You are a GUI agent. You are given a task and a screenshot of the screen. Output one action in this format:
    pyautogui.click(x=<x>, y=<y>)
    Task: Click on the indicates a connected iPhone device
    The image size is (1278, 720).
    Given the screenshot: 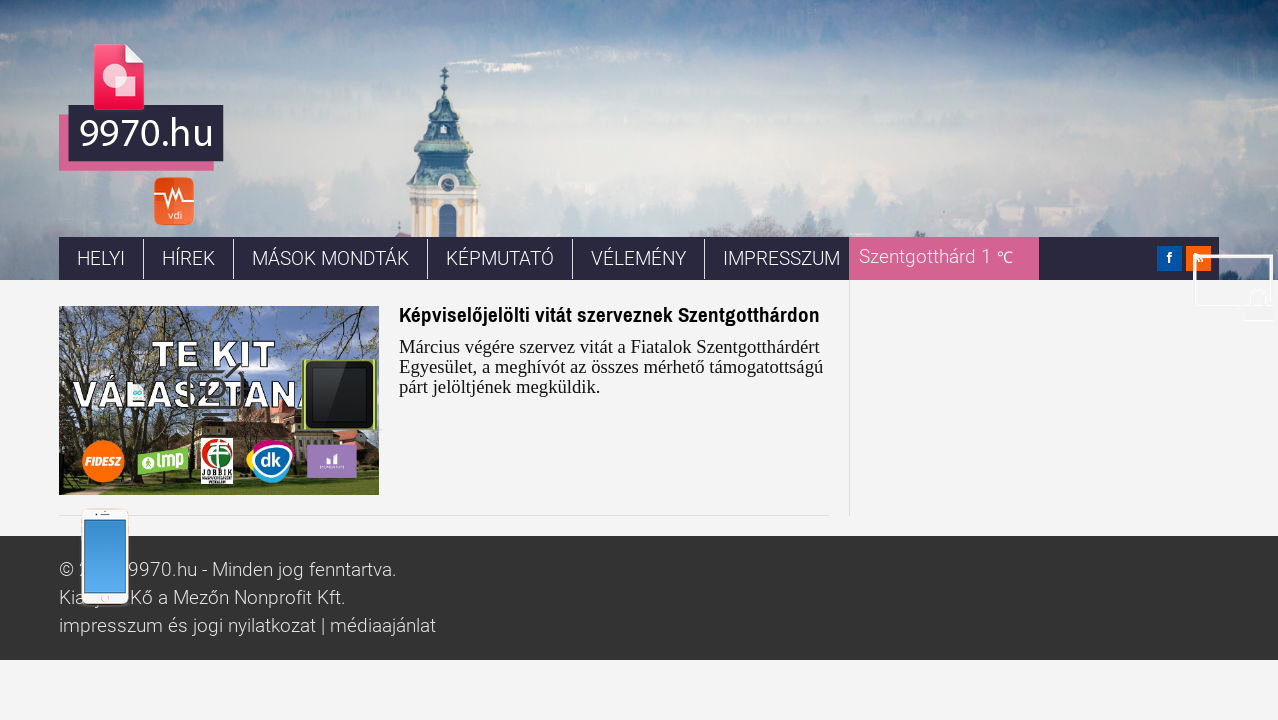 What is the action you would take?
    pyautogui.click(x=105, y=558)
    